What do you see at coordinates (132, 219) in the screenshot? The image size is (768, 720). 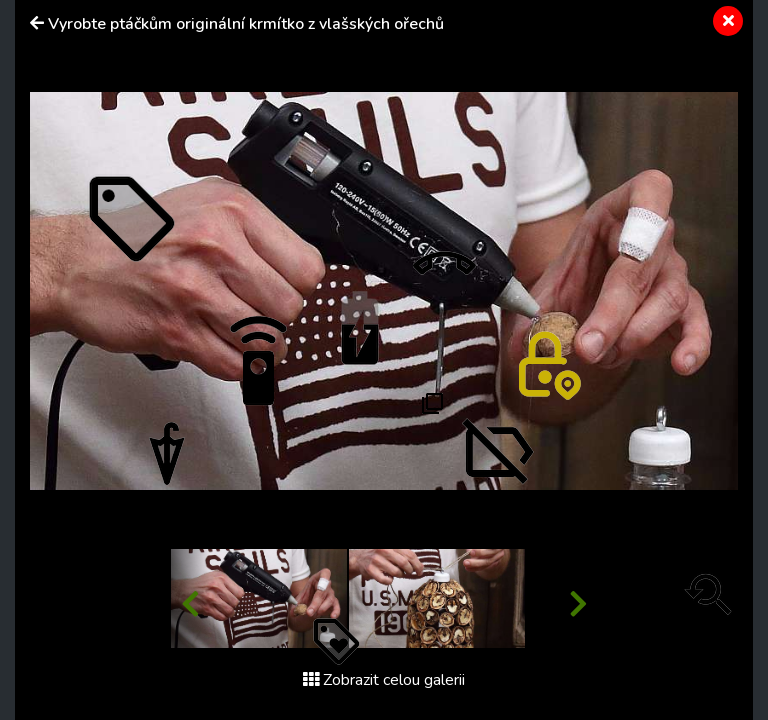 I see `view or apply tags to an item` at bounding box center [132, 219].